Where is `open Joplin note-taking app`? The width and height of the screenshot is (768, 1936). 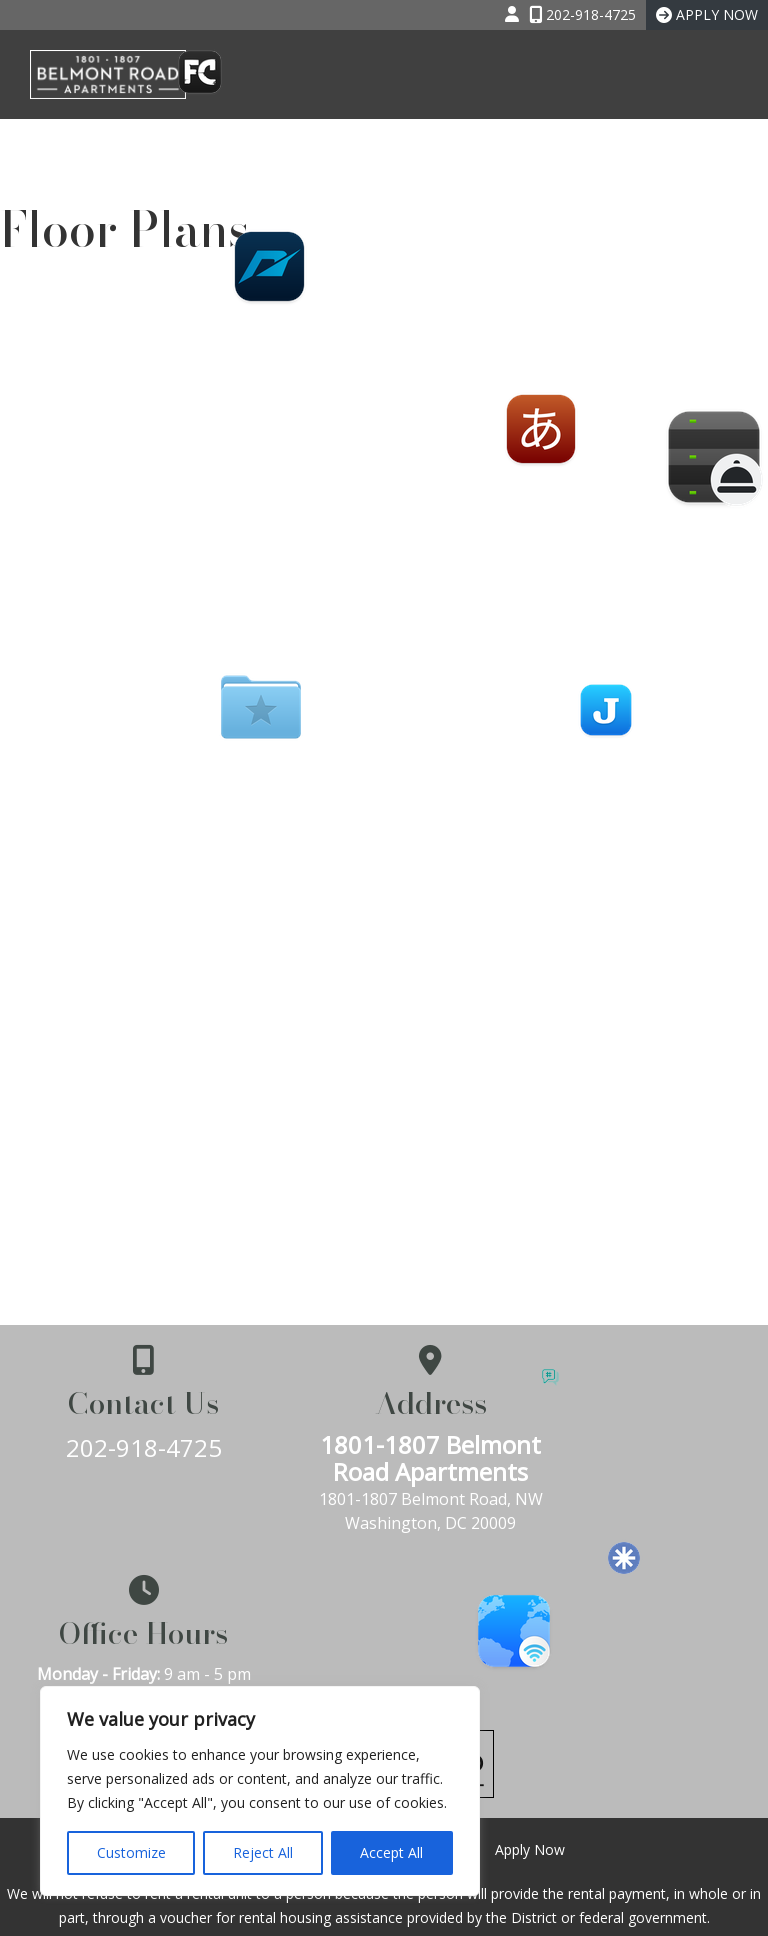 open Joplin note-taking app is located at coordinates (606, 710).